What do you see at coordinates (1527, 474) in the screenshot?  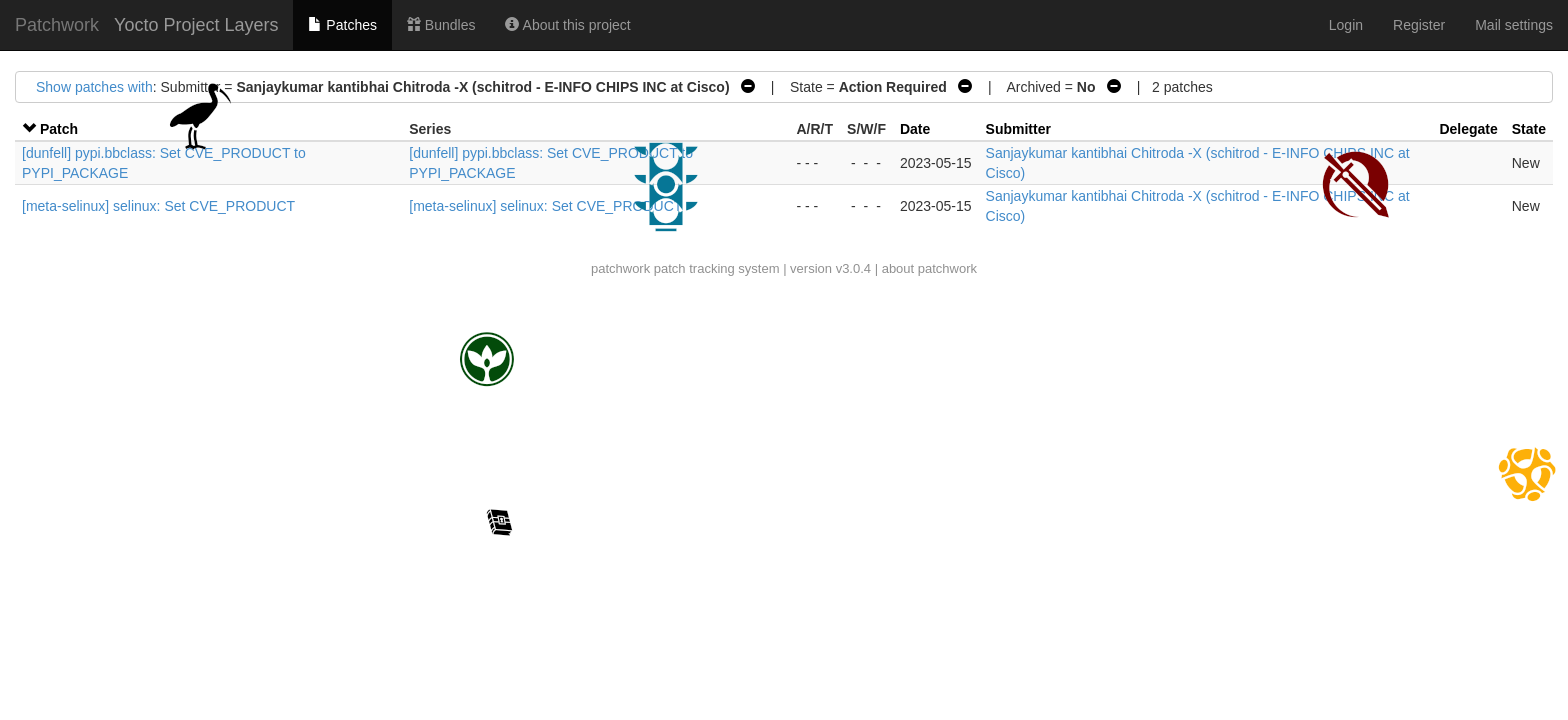 I see `indicates a multi-attack or combo ability in a game` at bounding box center [1527, 474].